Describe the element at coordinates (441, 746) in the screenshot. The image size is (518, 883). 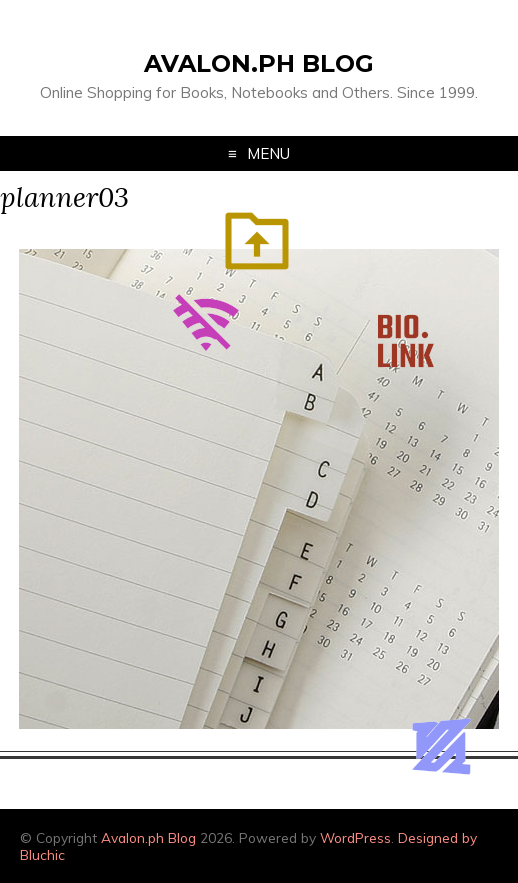
I see `FFmpeg multimedia framework logo` at that location.